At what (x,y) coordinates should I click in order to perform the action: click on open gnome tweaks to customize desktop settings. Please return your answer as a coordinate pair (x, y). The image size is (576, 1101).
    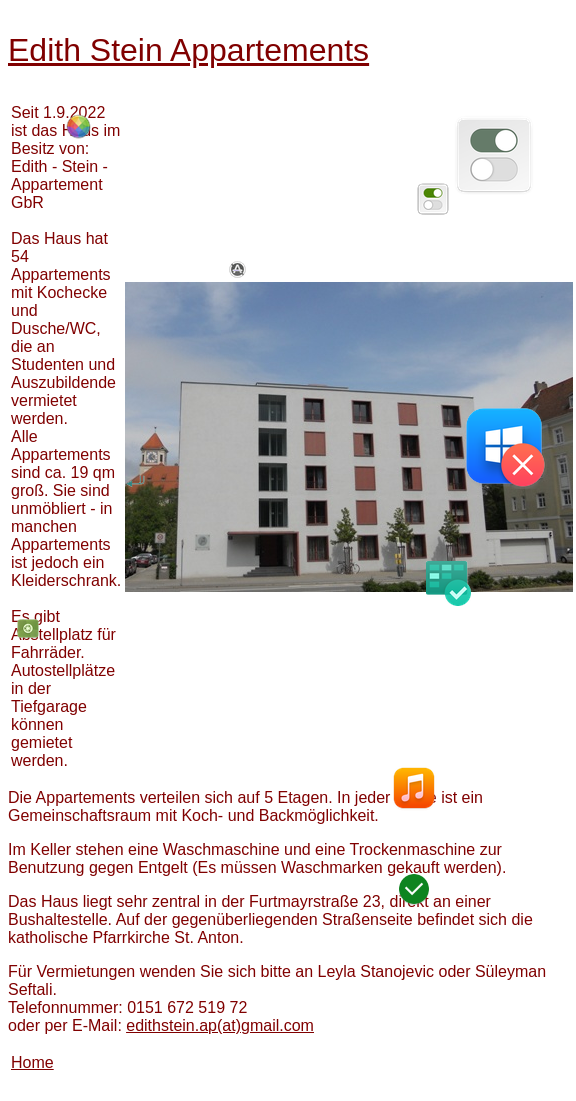
    Looking at the image, I should click on (494, 155).